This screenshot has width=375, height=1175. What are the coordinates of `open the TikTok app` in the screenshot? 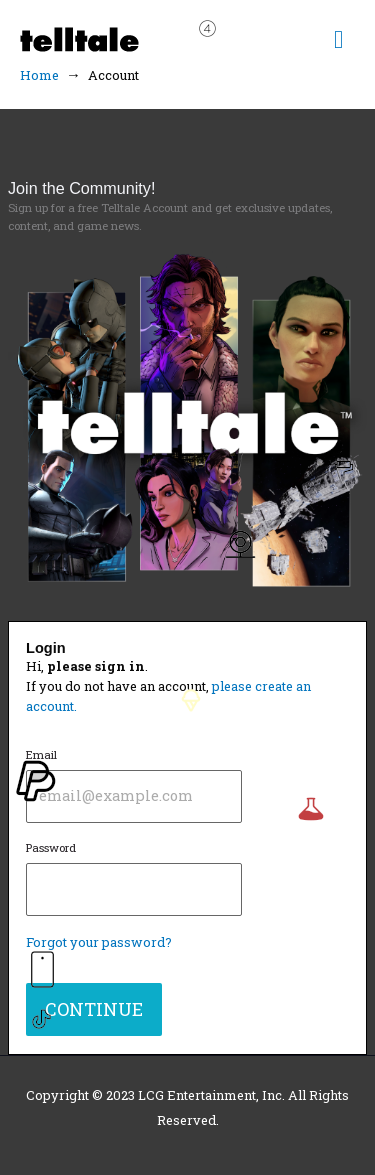 It's located at (41, 1019).